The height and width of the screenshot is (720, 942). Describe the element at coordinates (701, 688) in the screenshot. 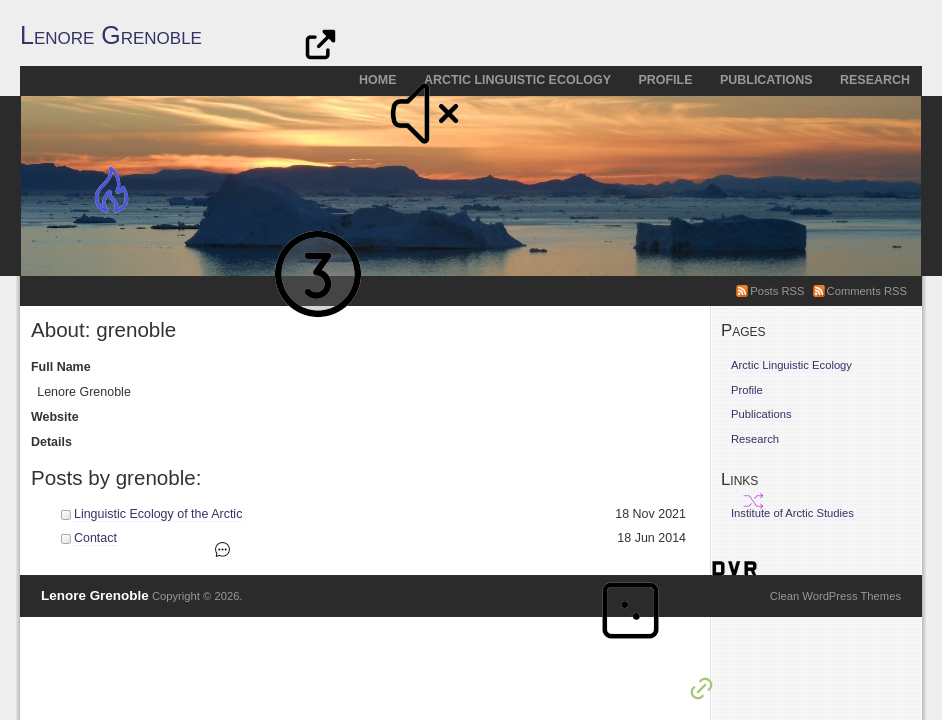

I see `copy or share a link` at that location.